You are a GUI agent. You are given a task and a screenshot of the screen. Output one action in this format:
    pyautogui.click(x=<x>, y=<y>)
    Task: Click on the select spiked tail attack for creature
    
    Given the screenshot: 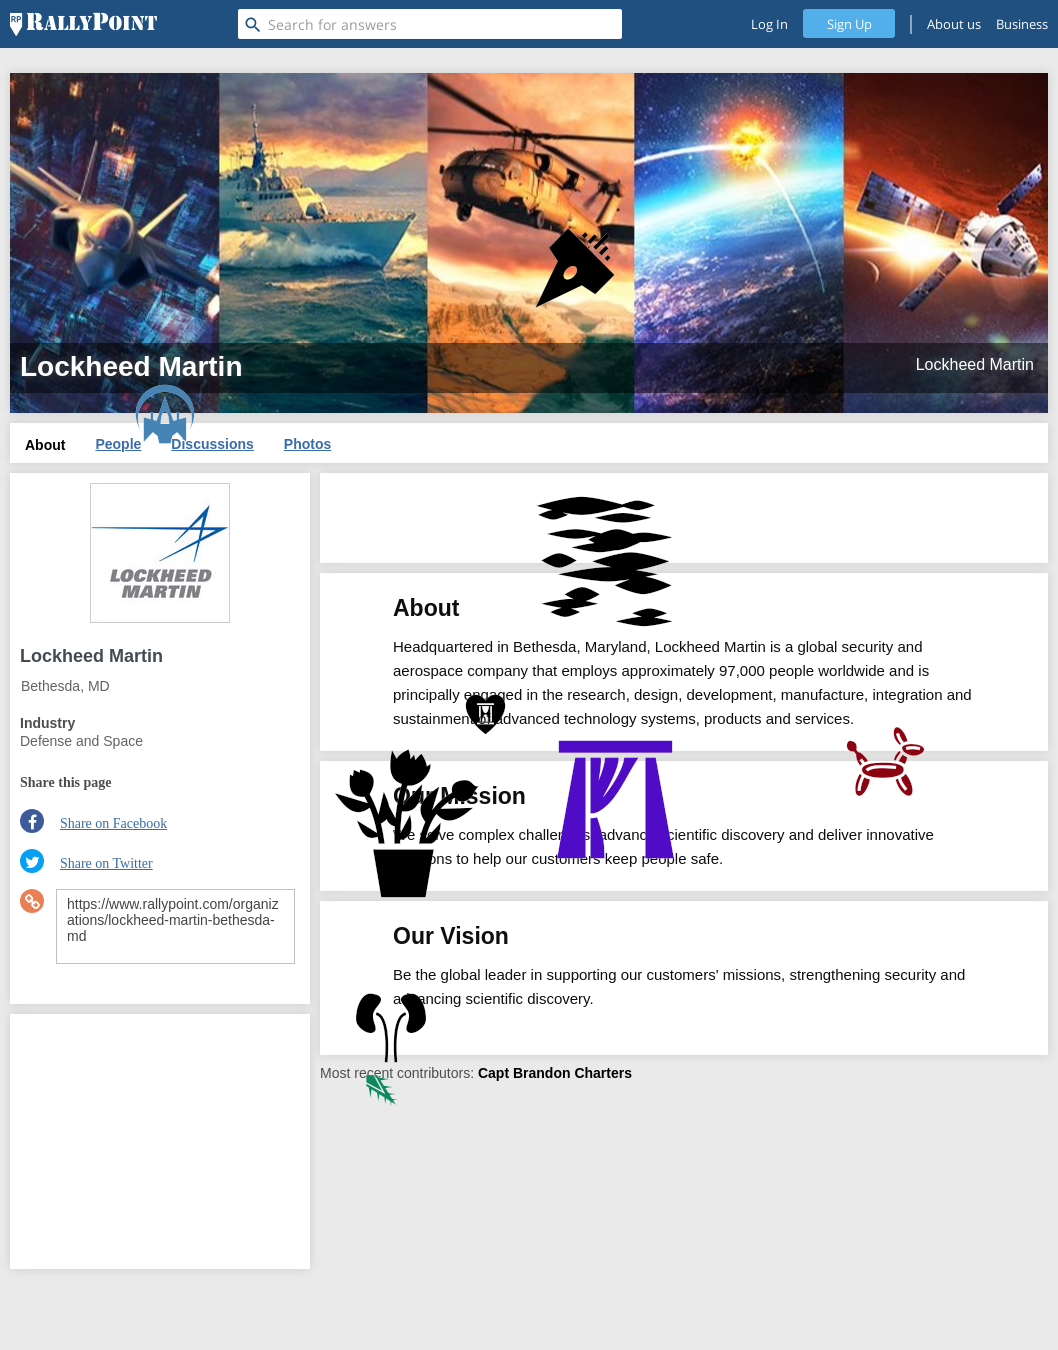 What is the action you would take?
    pyautogui.click(x=381, y=1090)
    